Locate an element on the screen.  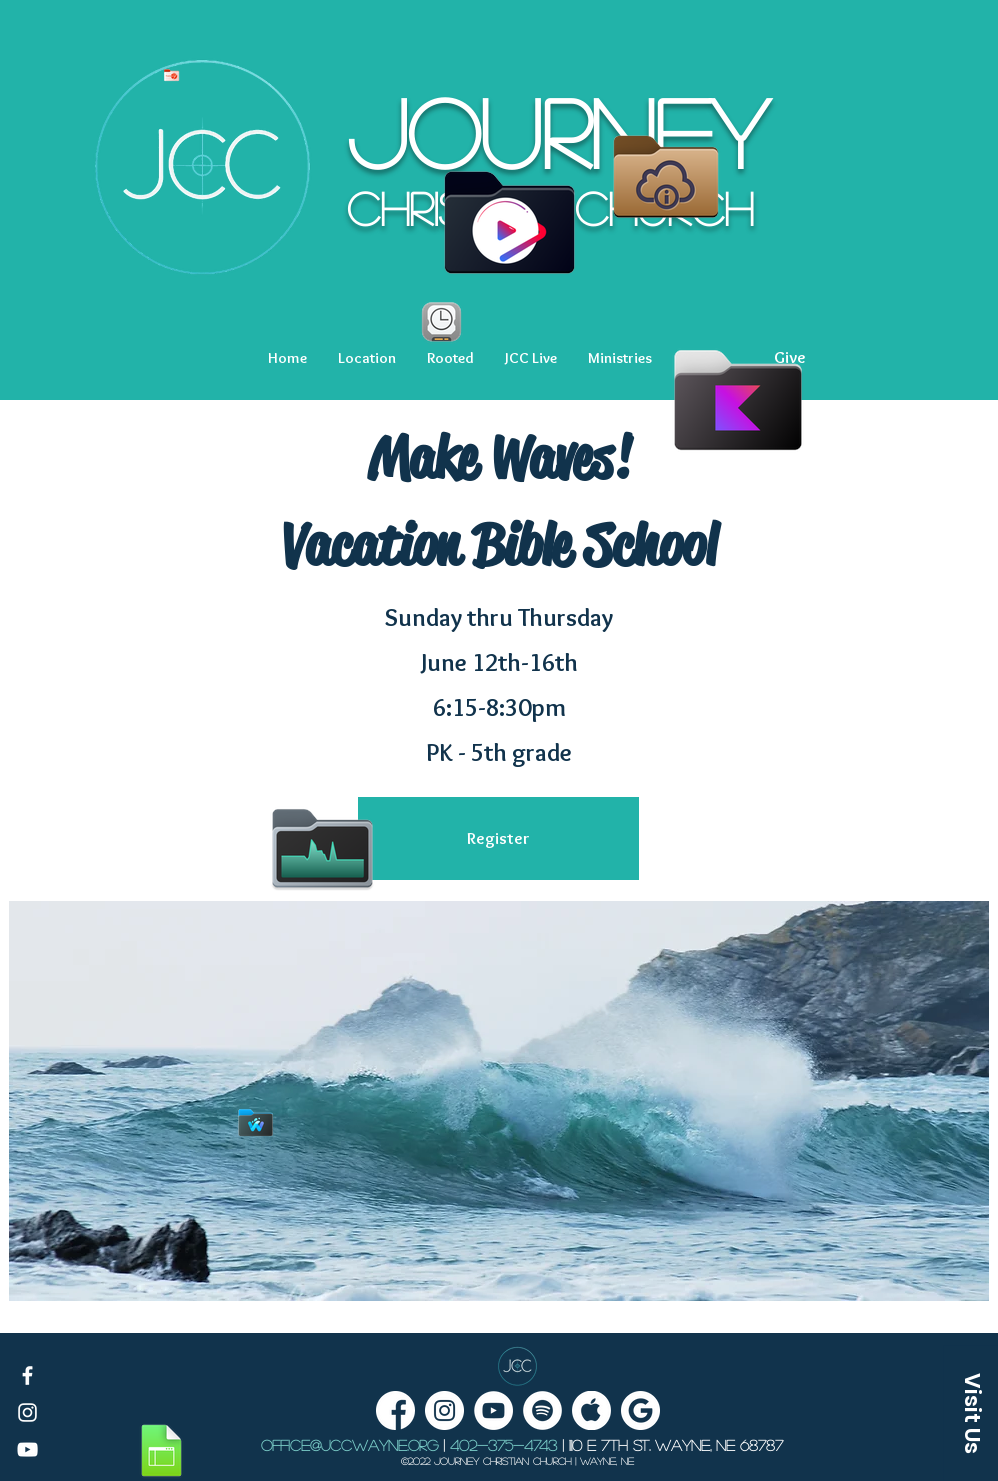
open system monitoring files is located at coordinates (322, 851).